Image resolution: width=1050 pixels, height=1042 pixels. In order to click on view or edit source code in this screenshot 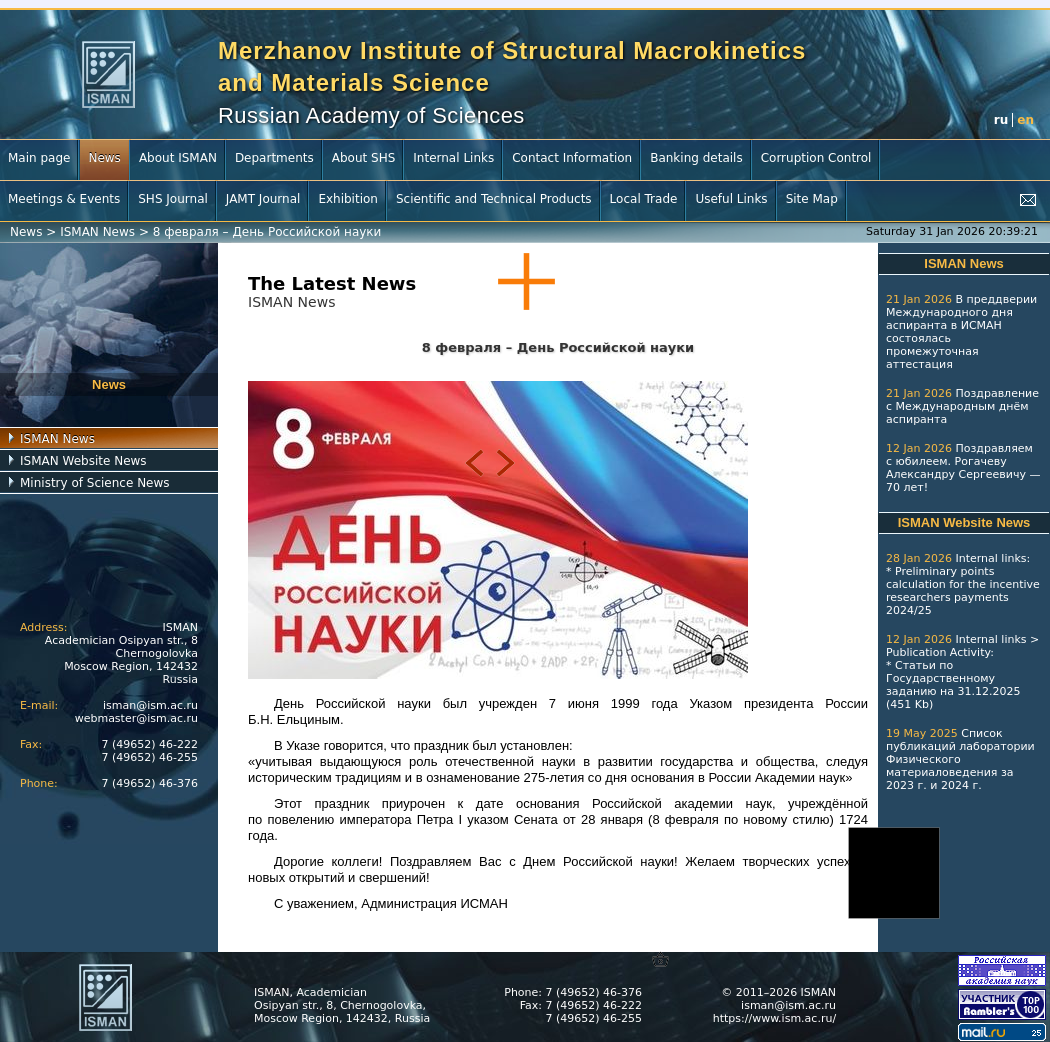, I will do `click(490, 463)`.